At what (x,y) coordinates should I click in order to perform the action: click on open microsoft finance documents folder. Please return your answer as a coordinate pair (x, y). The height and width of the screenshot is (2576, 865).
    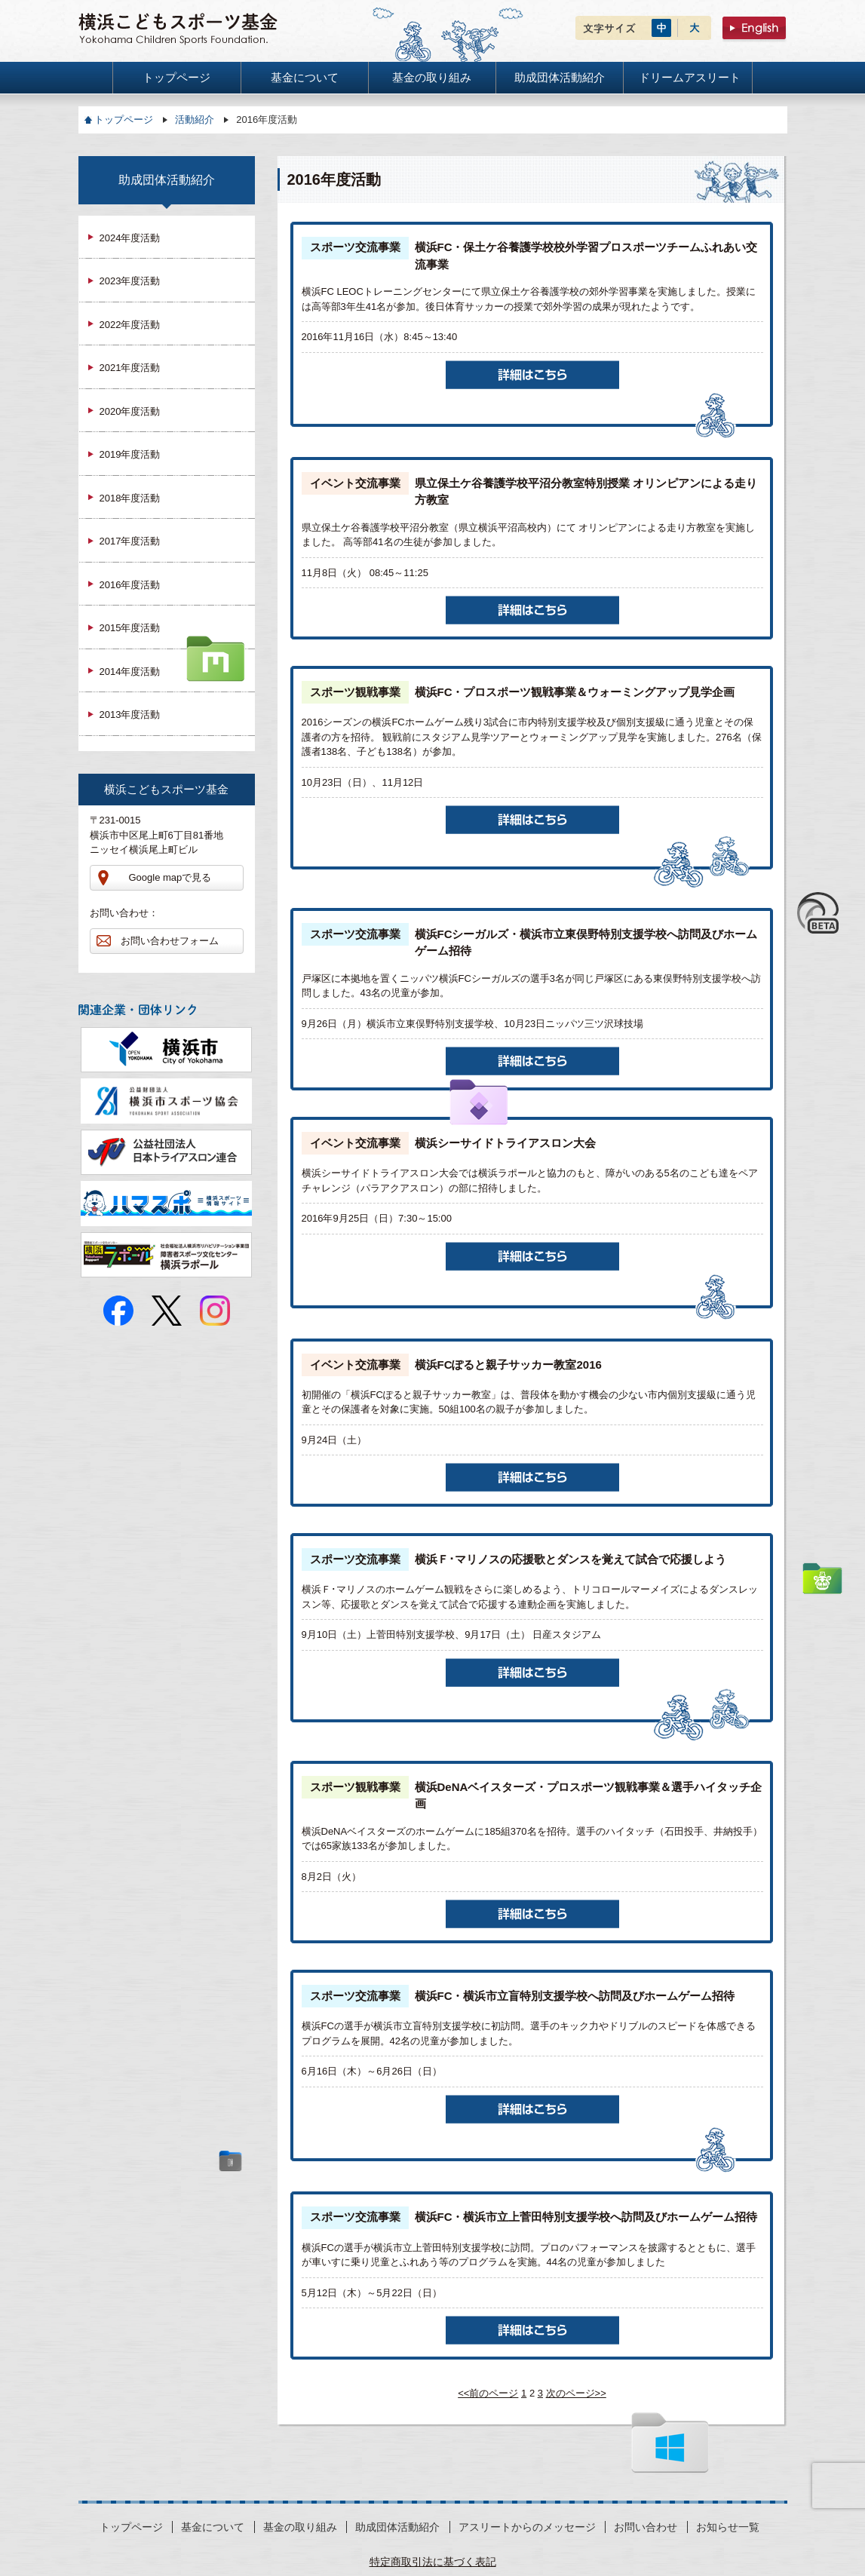
    Looking at the image, I should click on (478, 1103).